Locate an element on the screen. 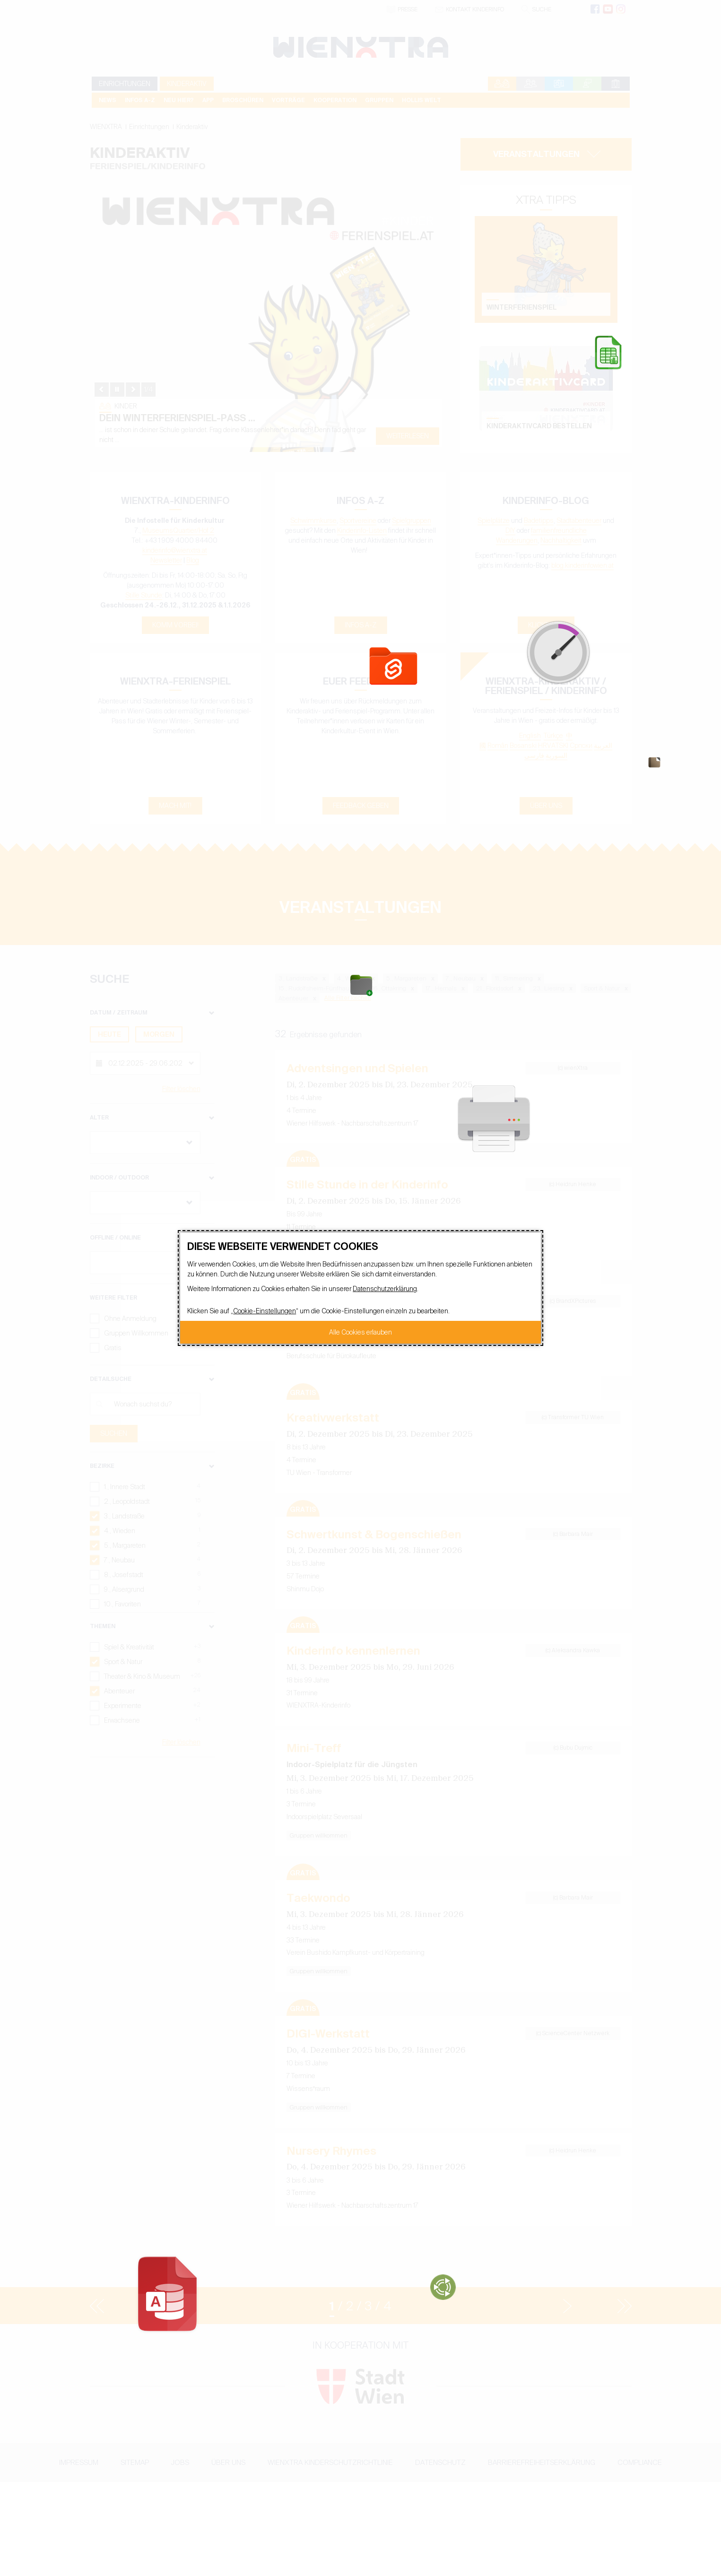  launch the ubuntu mate desktop environment is located at coordinates (443, 2287).